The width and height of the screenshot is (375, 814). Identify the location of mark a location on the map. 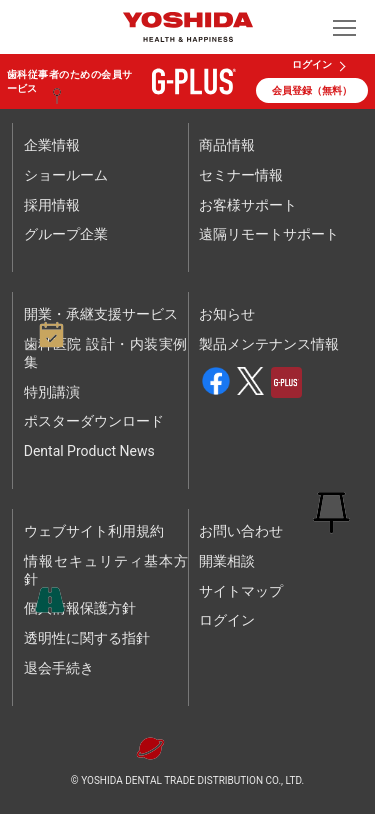
(57, 96).